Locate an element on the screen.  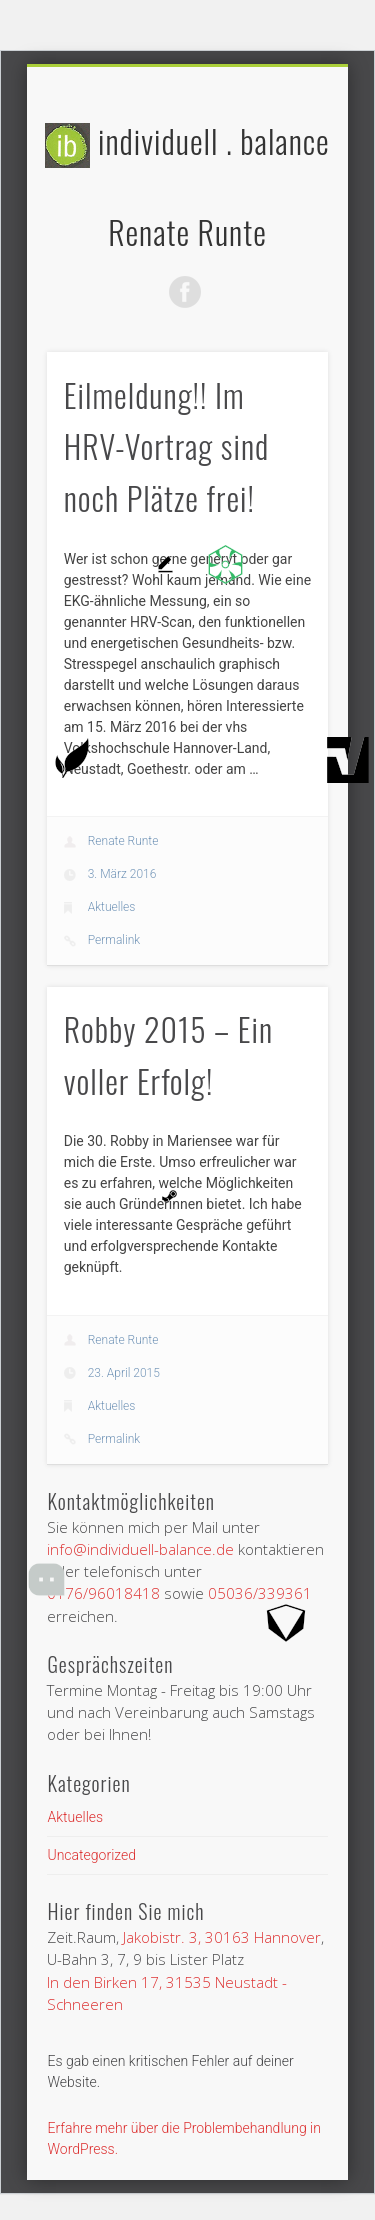
edit content or settings is located at coordinates (165, 564).